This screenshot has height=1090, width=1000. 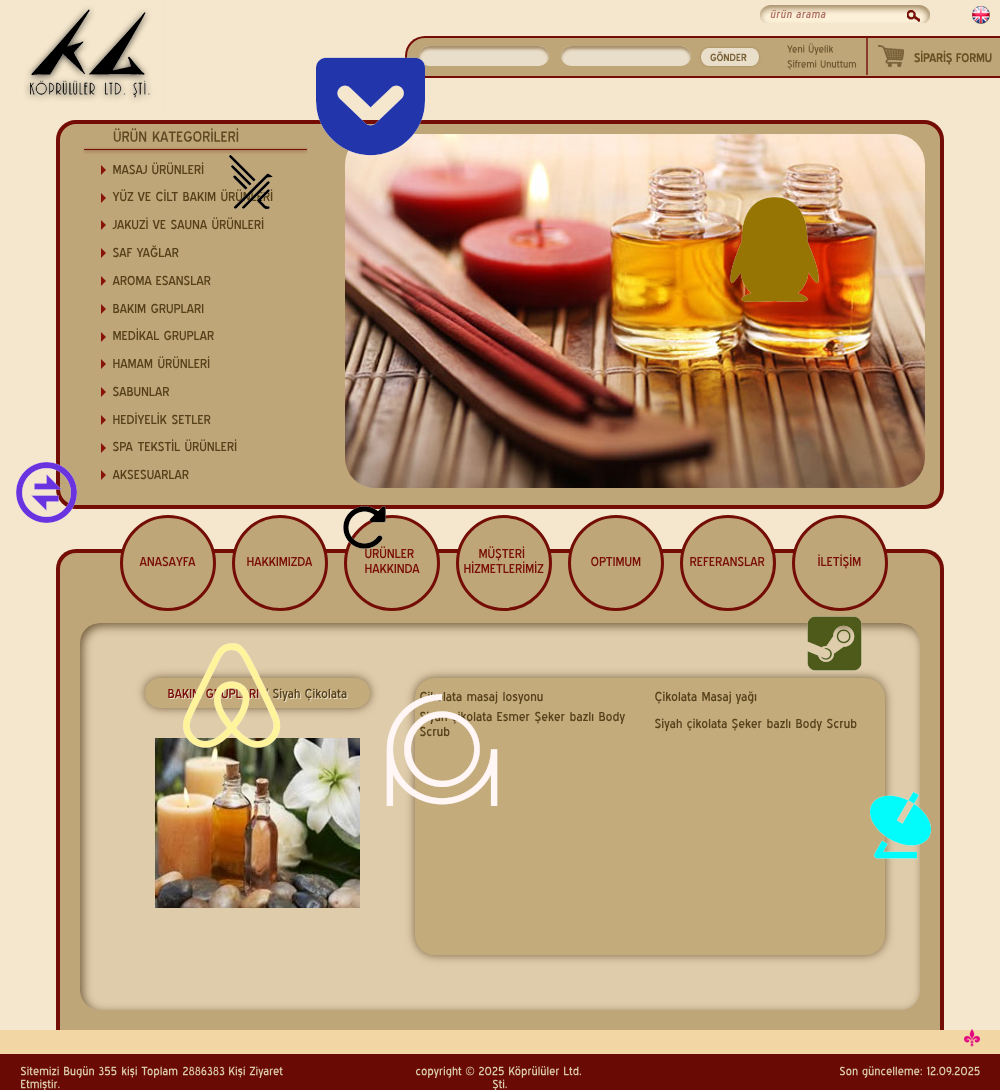 I want to click on open Steam application, so click(x=834, y=643).